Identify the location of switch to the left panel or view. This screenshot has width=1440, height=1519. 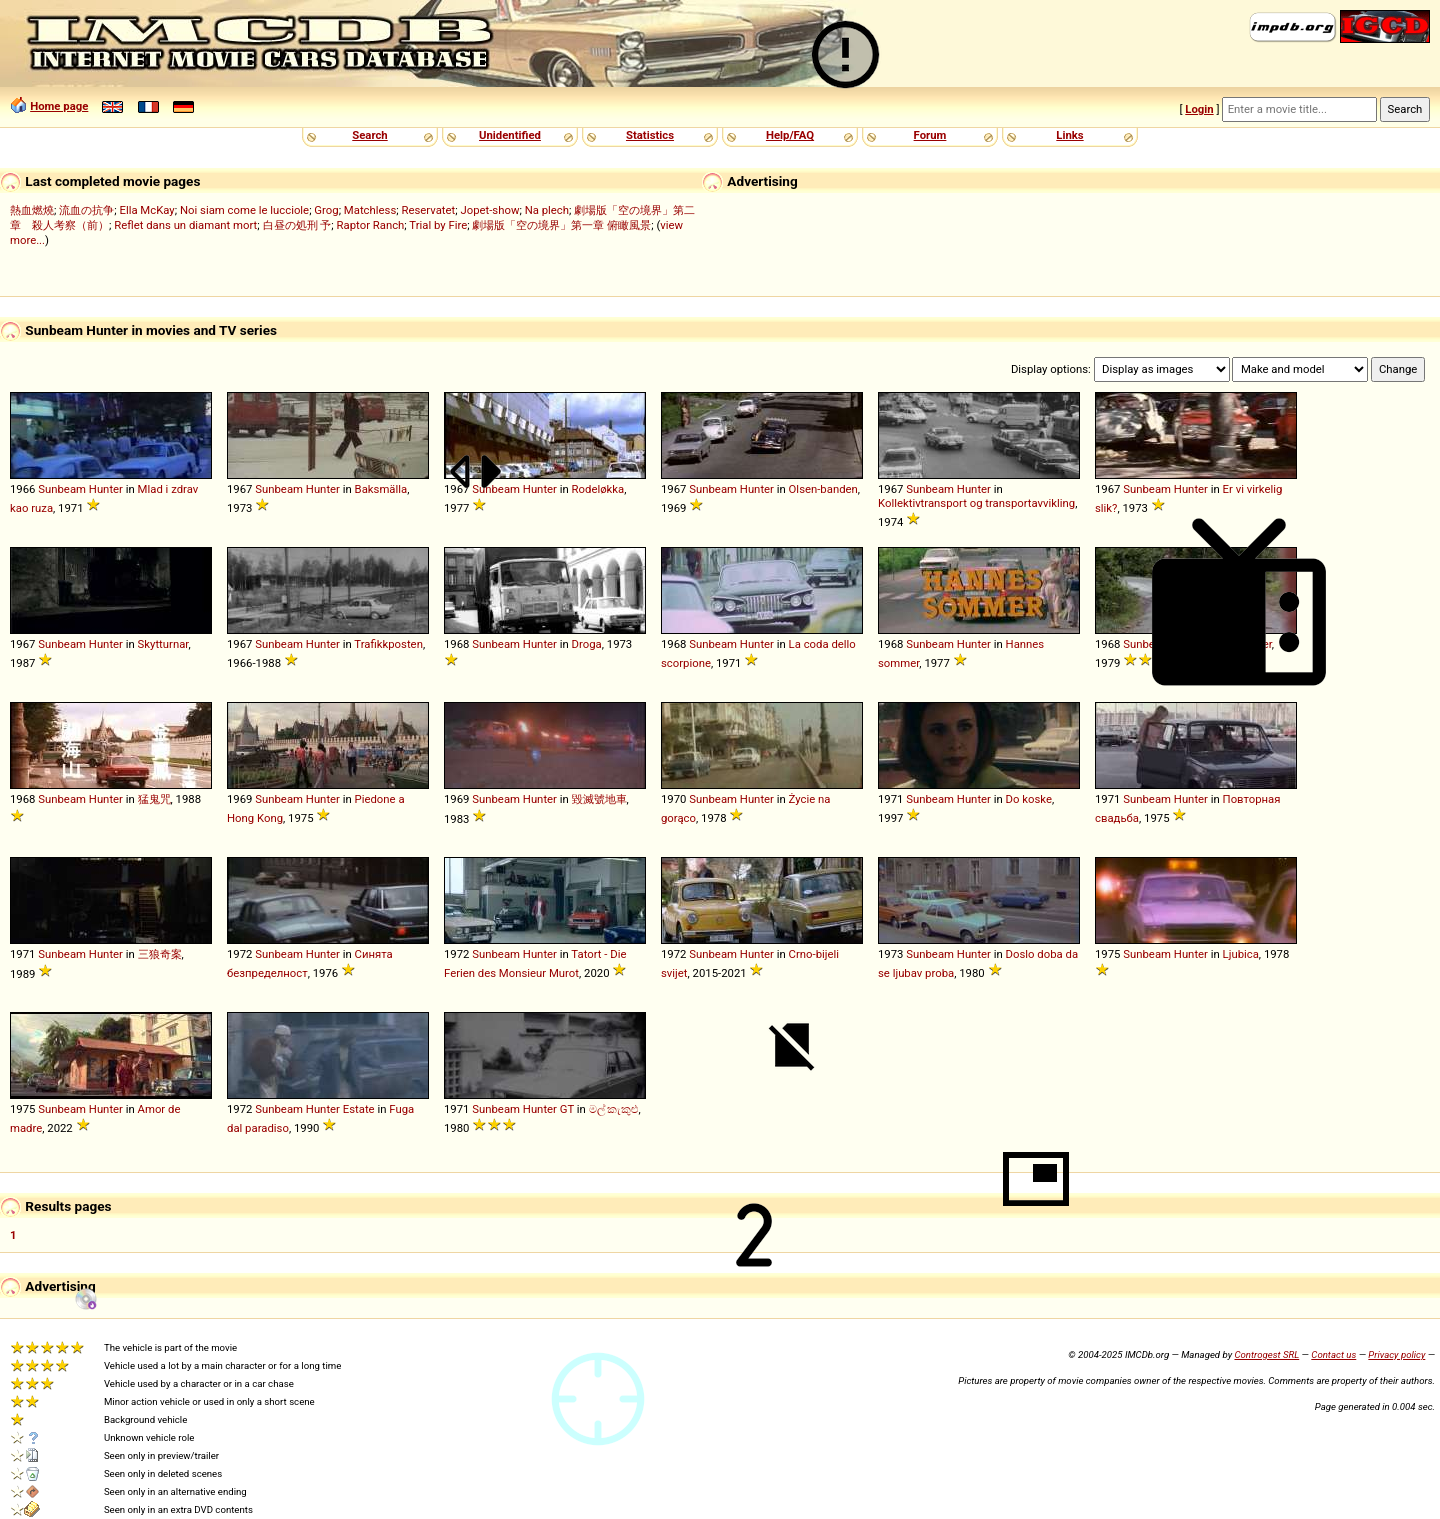
(475, 471).